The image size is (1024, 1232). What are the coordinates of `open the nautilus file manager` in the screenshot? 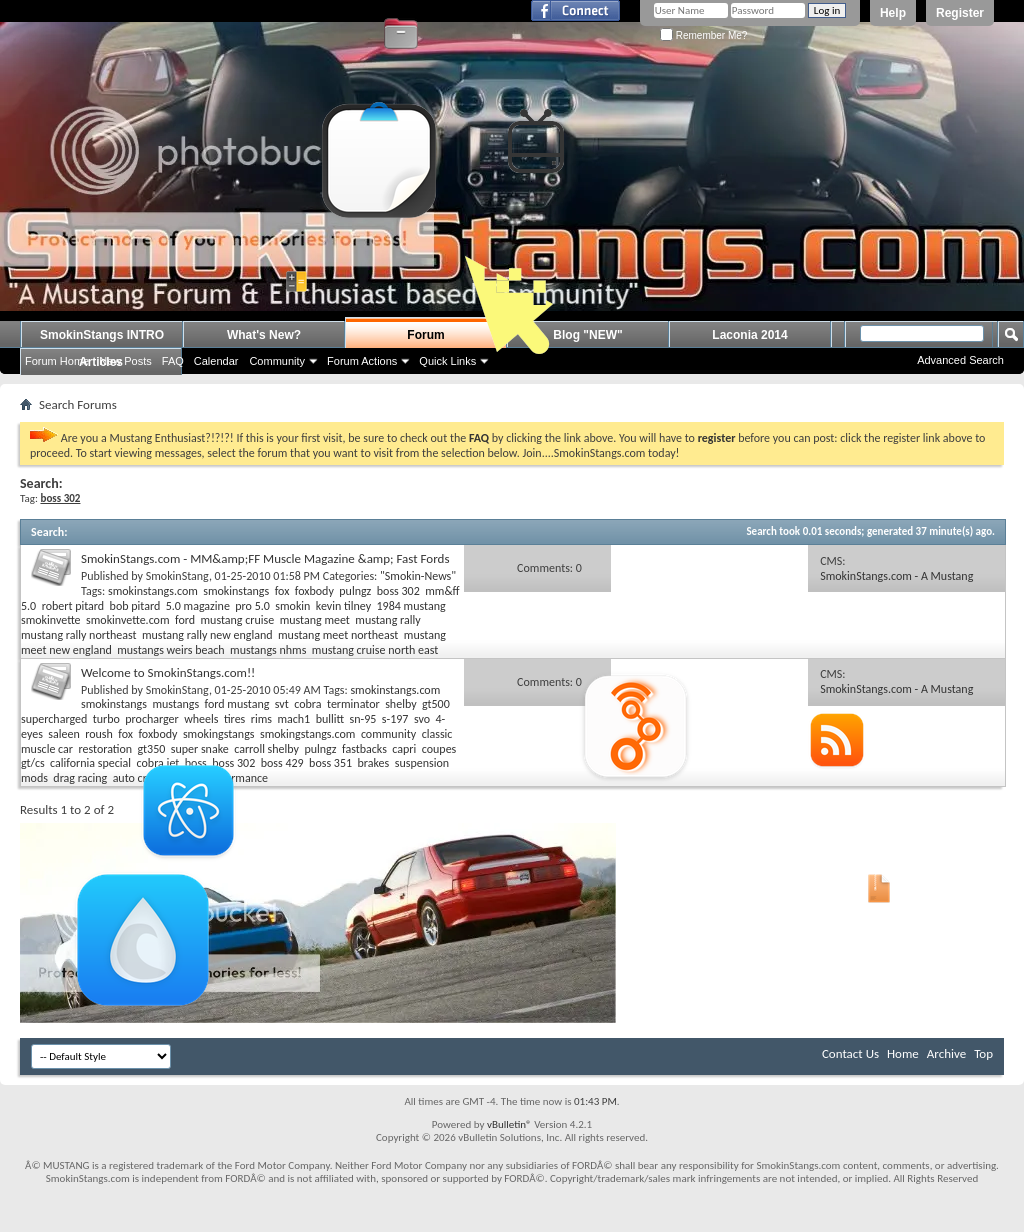 It's located at (401, 33).